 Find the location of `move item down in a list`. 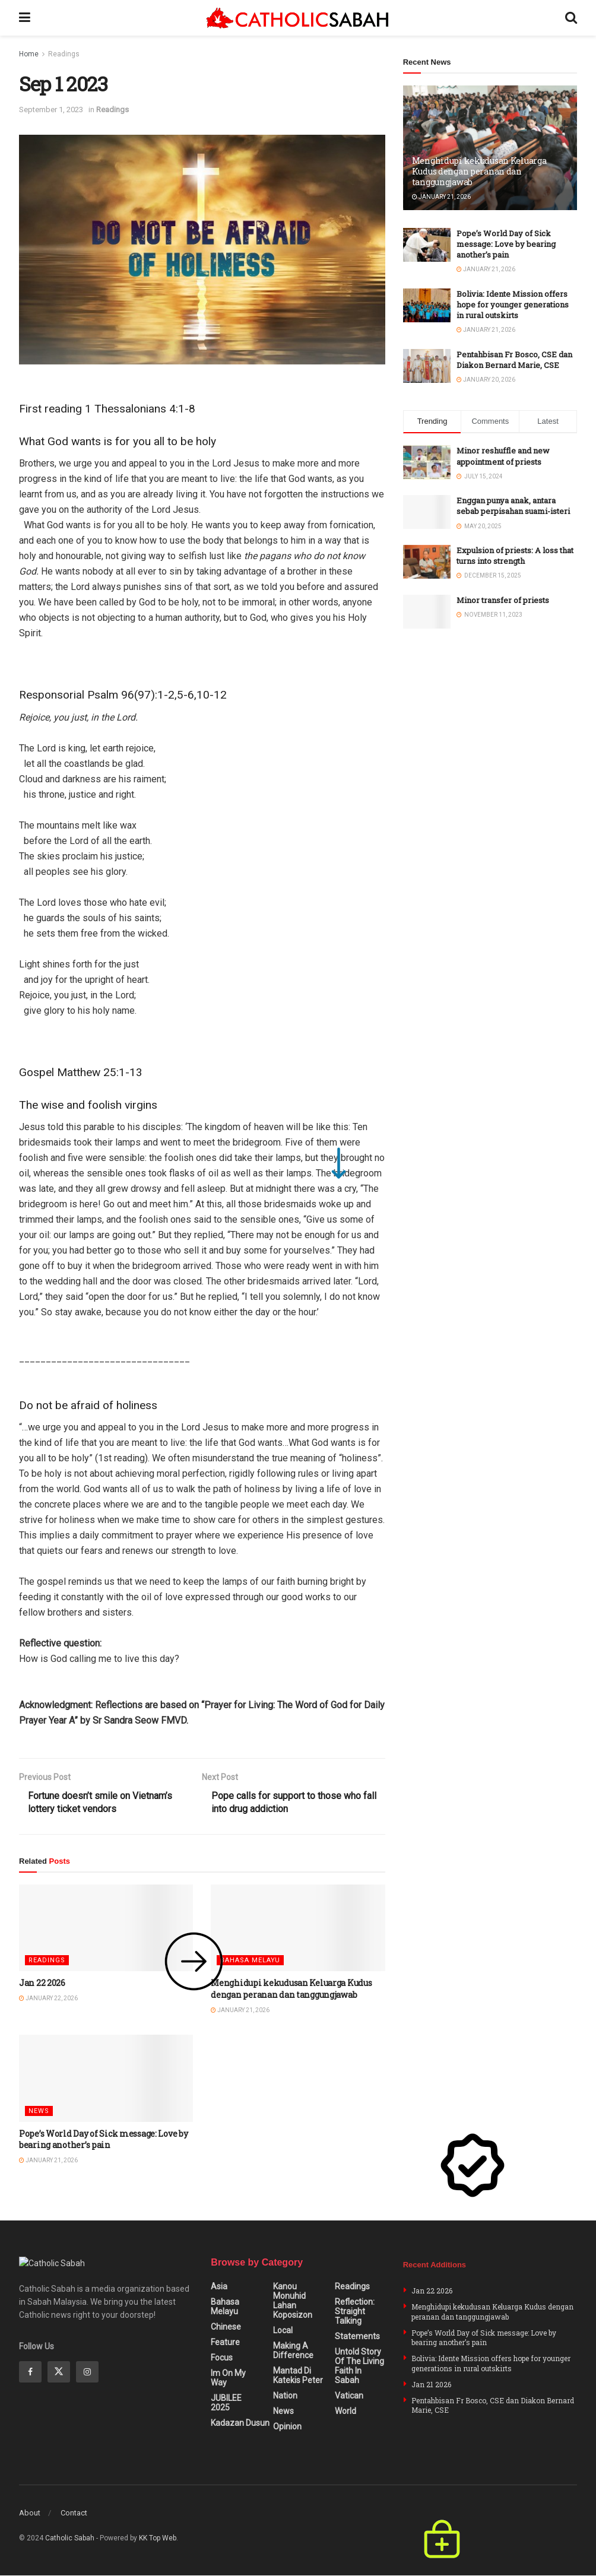

move item down in a list is located at coordinates (338, 1163).